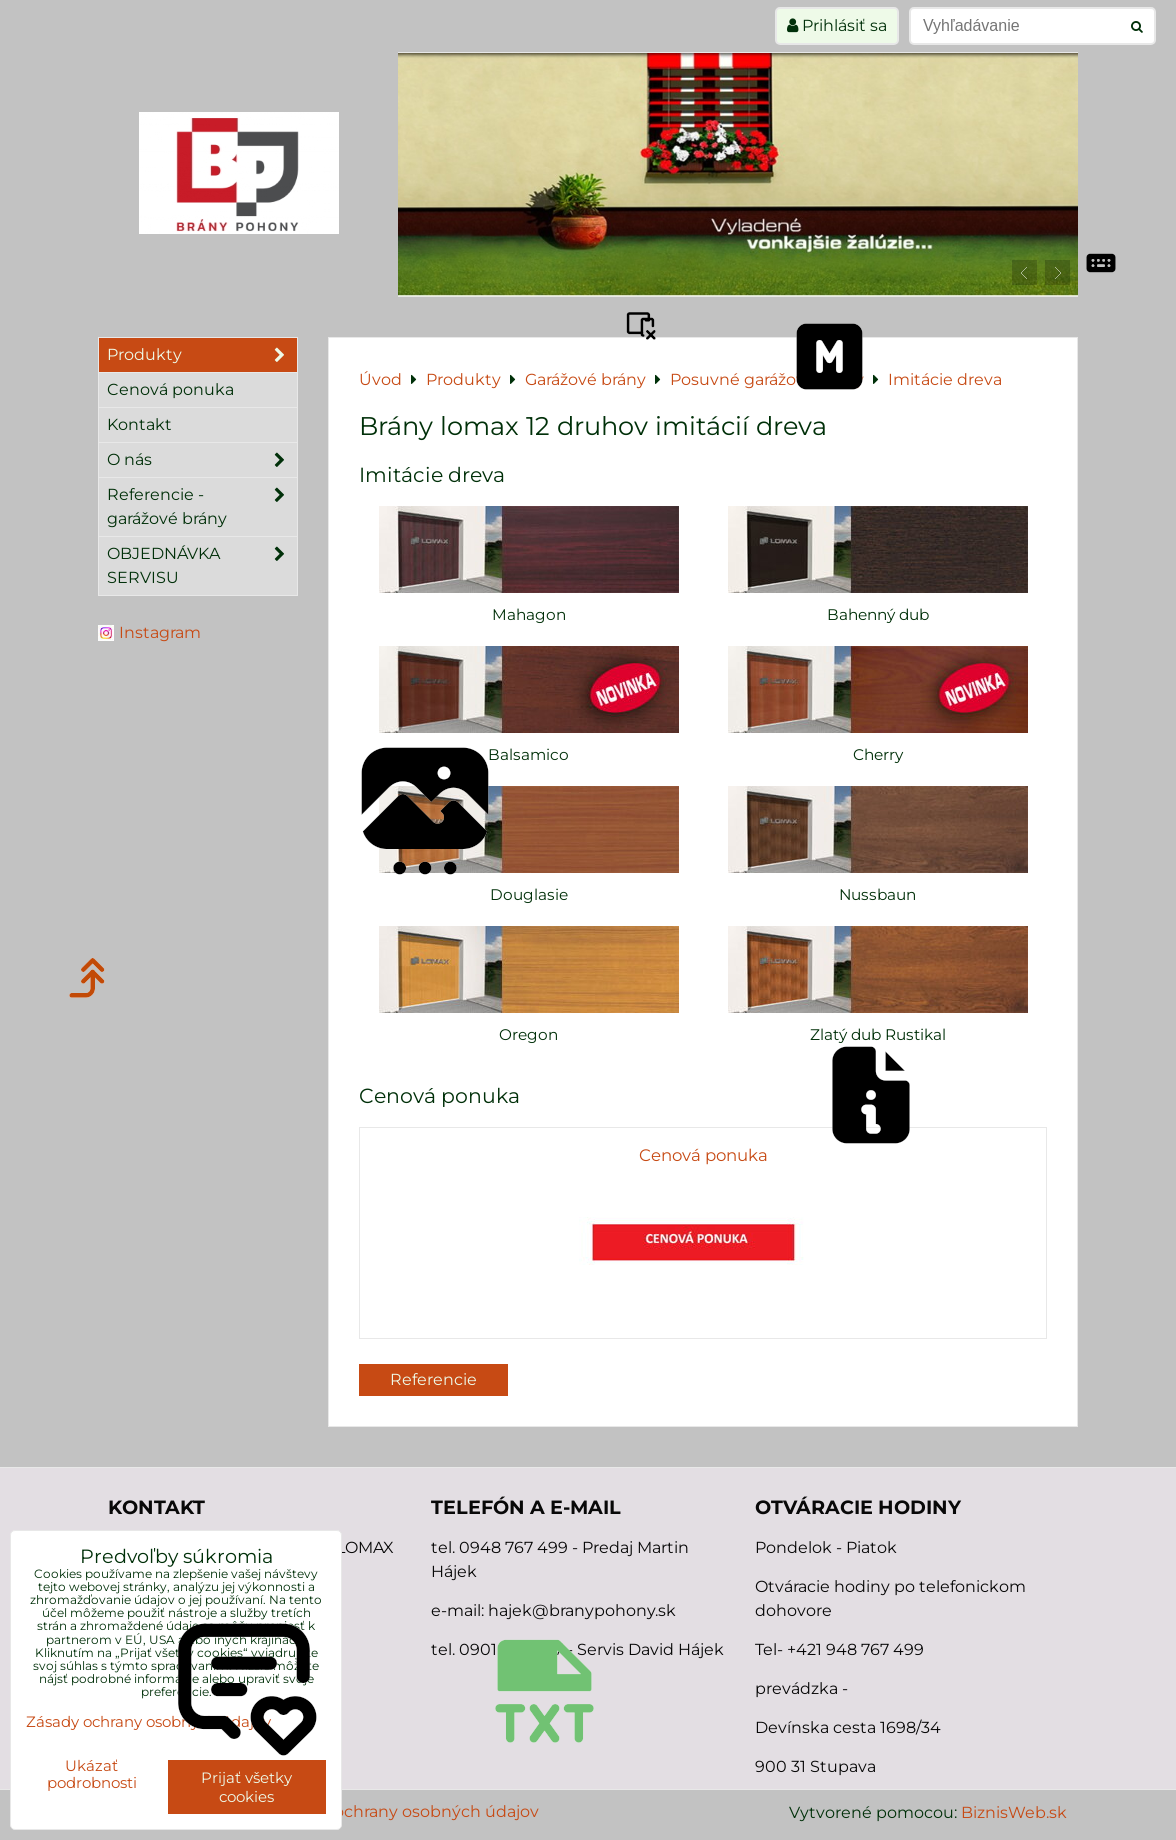  I want to click on view file details or properties, so click(871, 1095).